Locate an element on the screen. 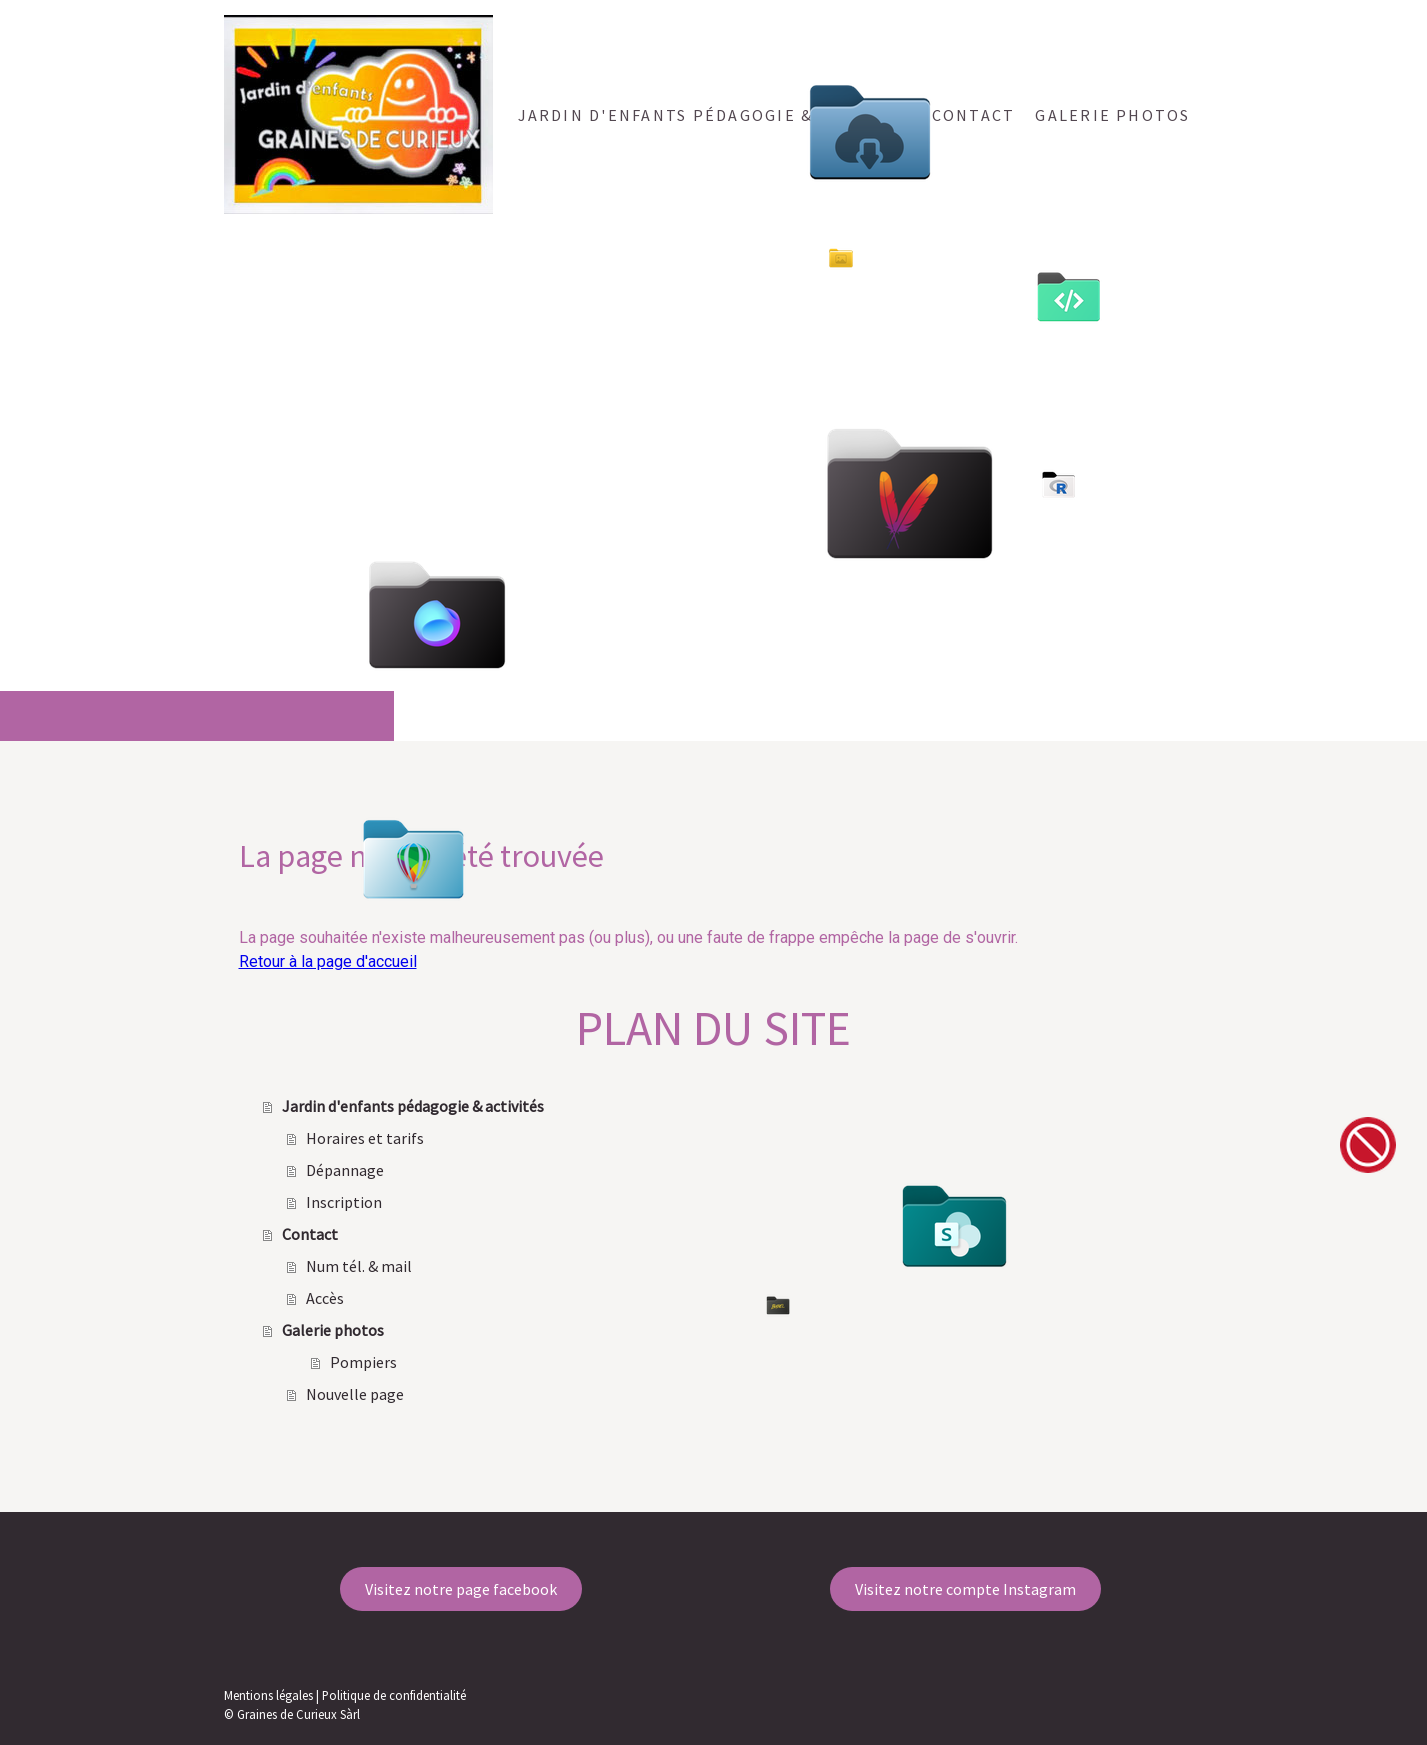 The height and width of the screenshot is (1745, 1427). open programming projects folder is located at coordinates (1068, 298).